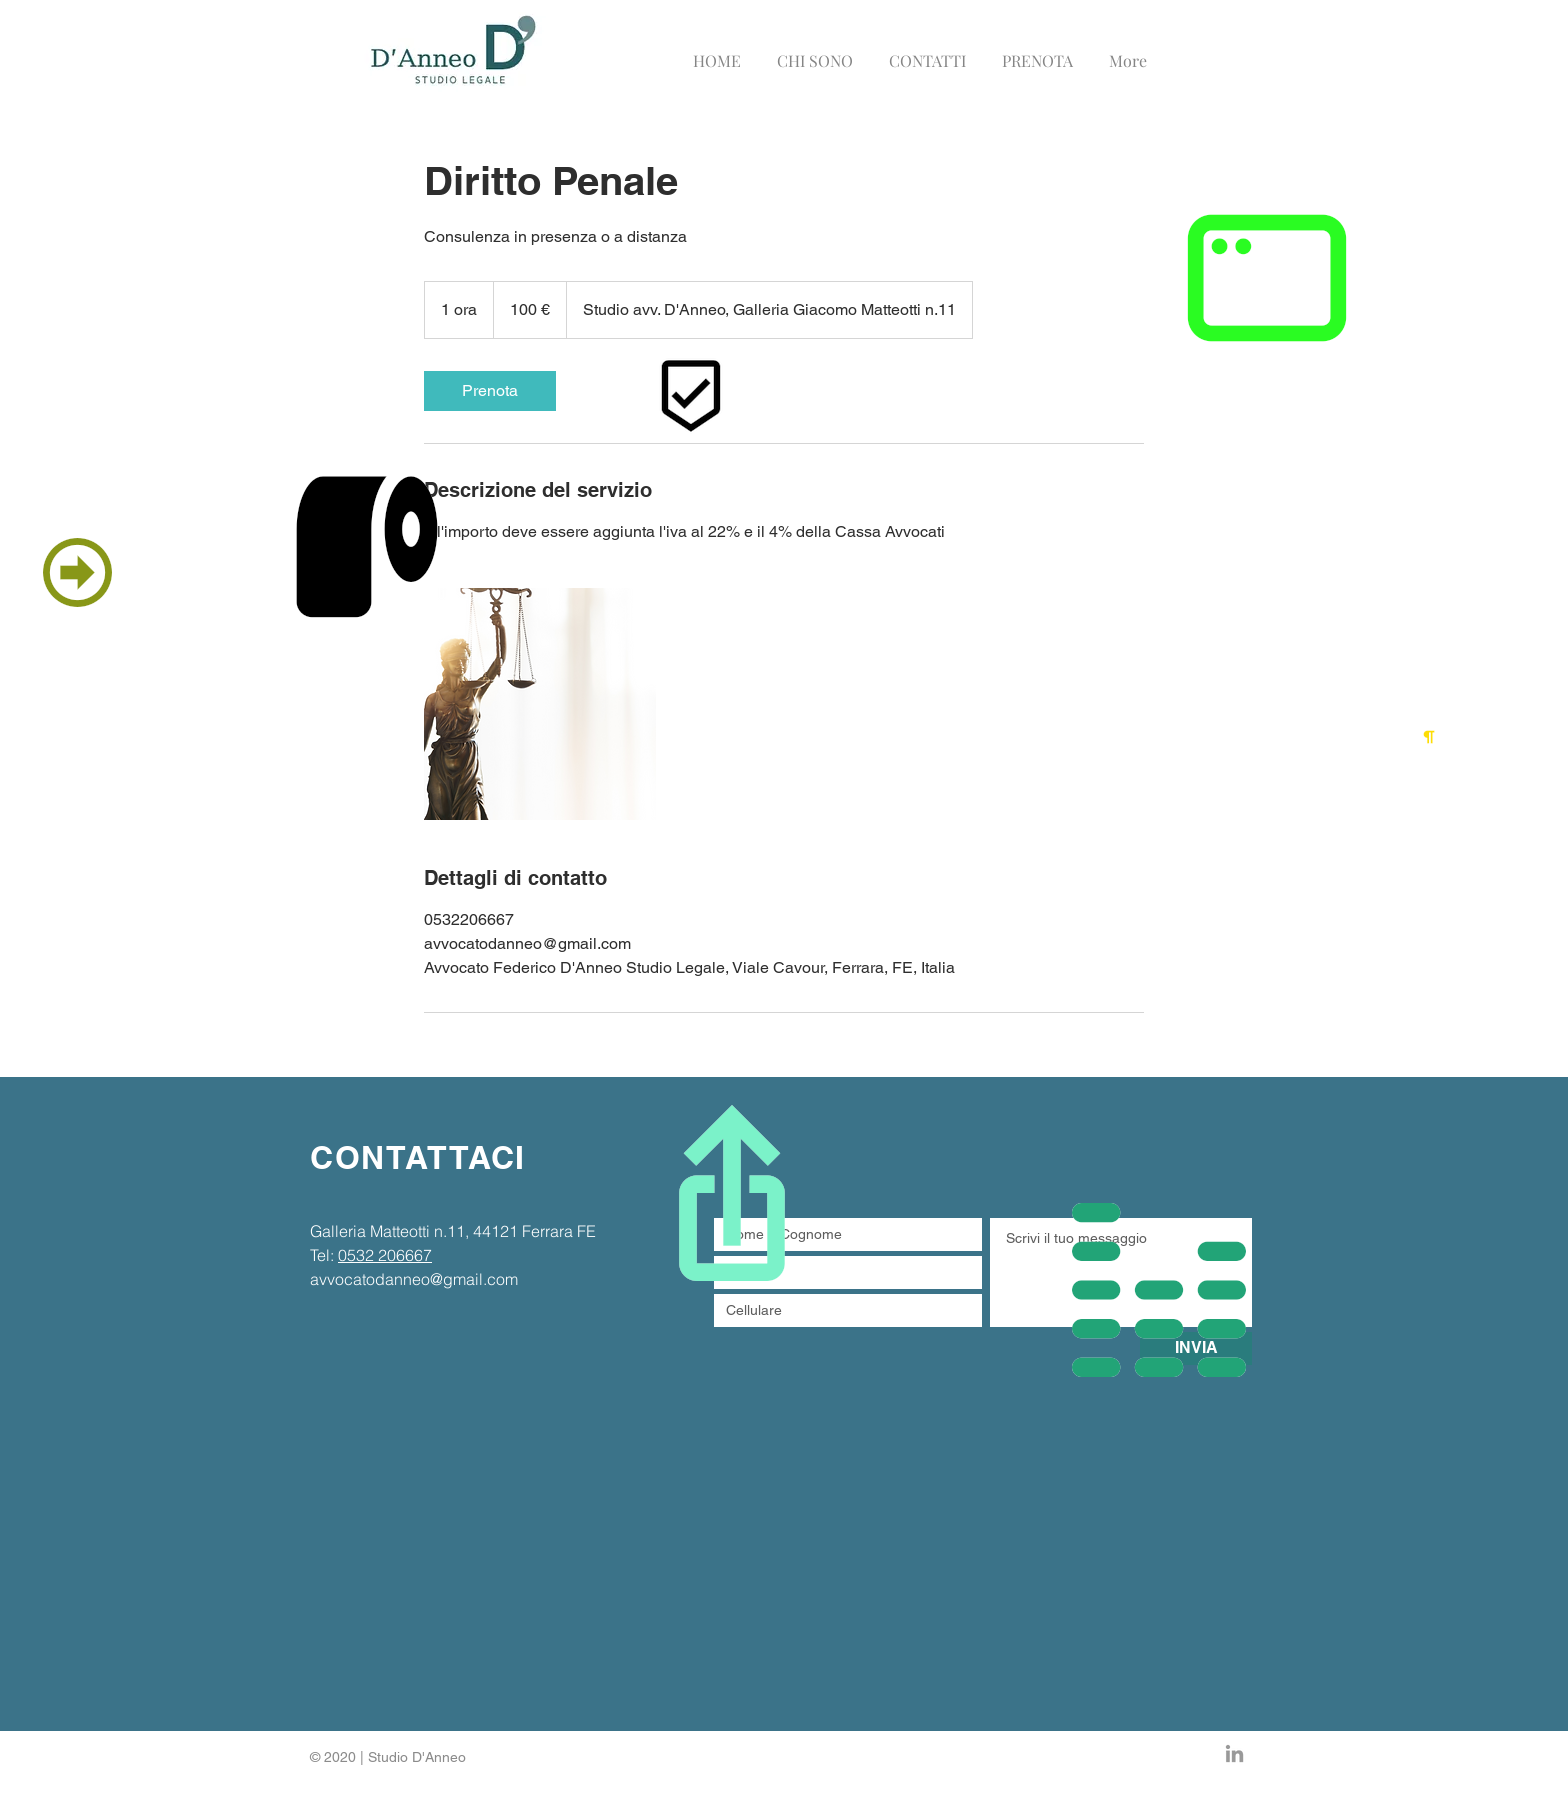 The width and height of the screenshot is (1568, 1800). Describe the element at coordinates (1429, 737) in the screenshot. I see `toggle paragraph formatting options` at that location.